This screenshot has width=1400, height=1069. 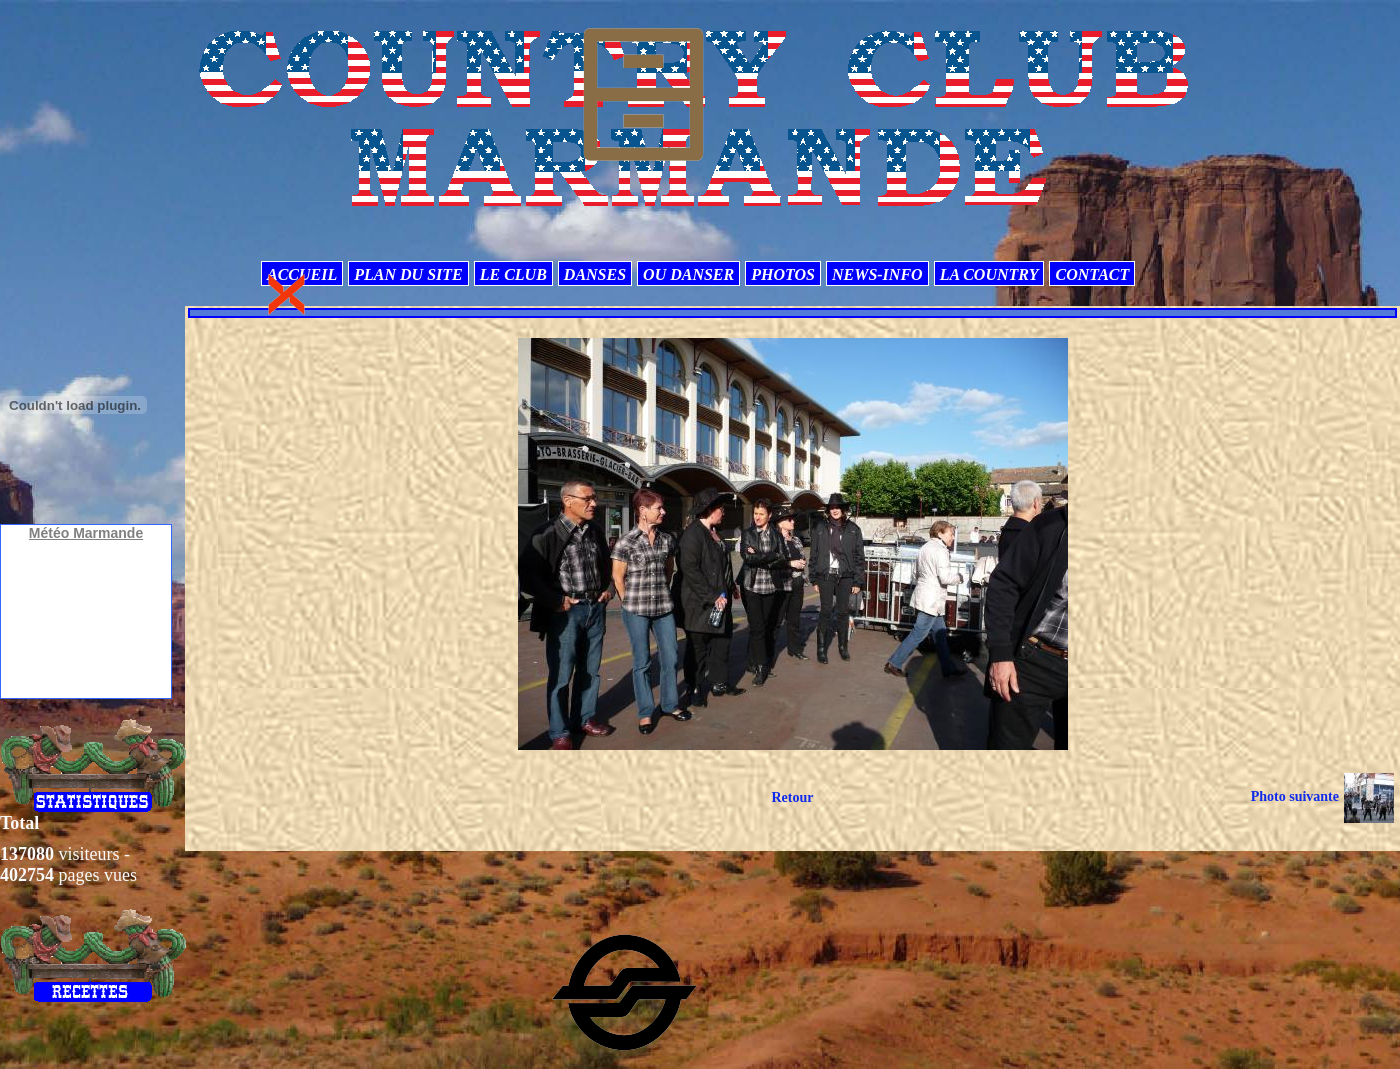 I want to click on open the StockX app, so click(x=286, y=294).